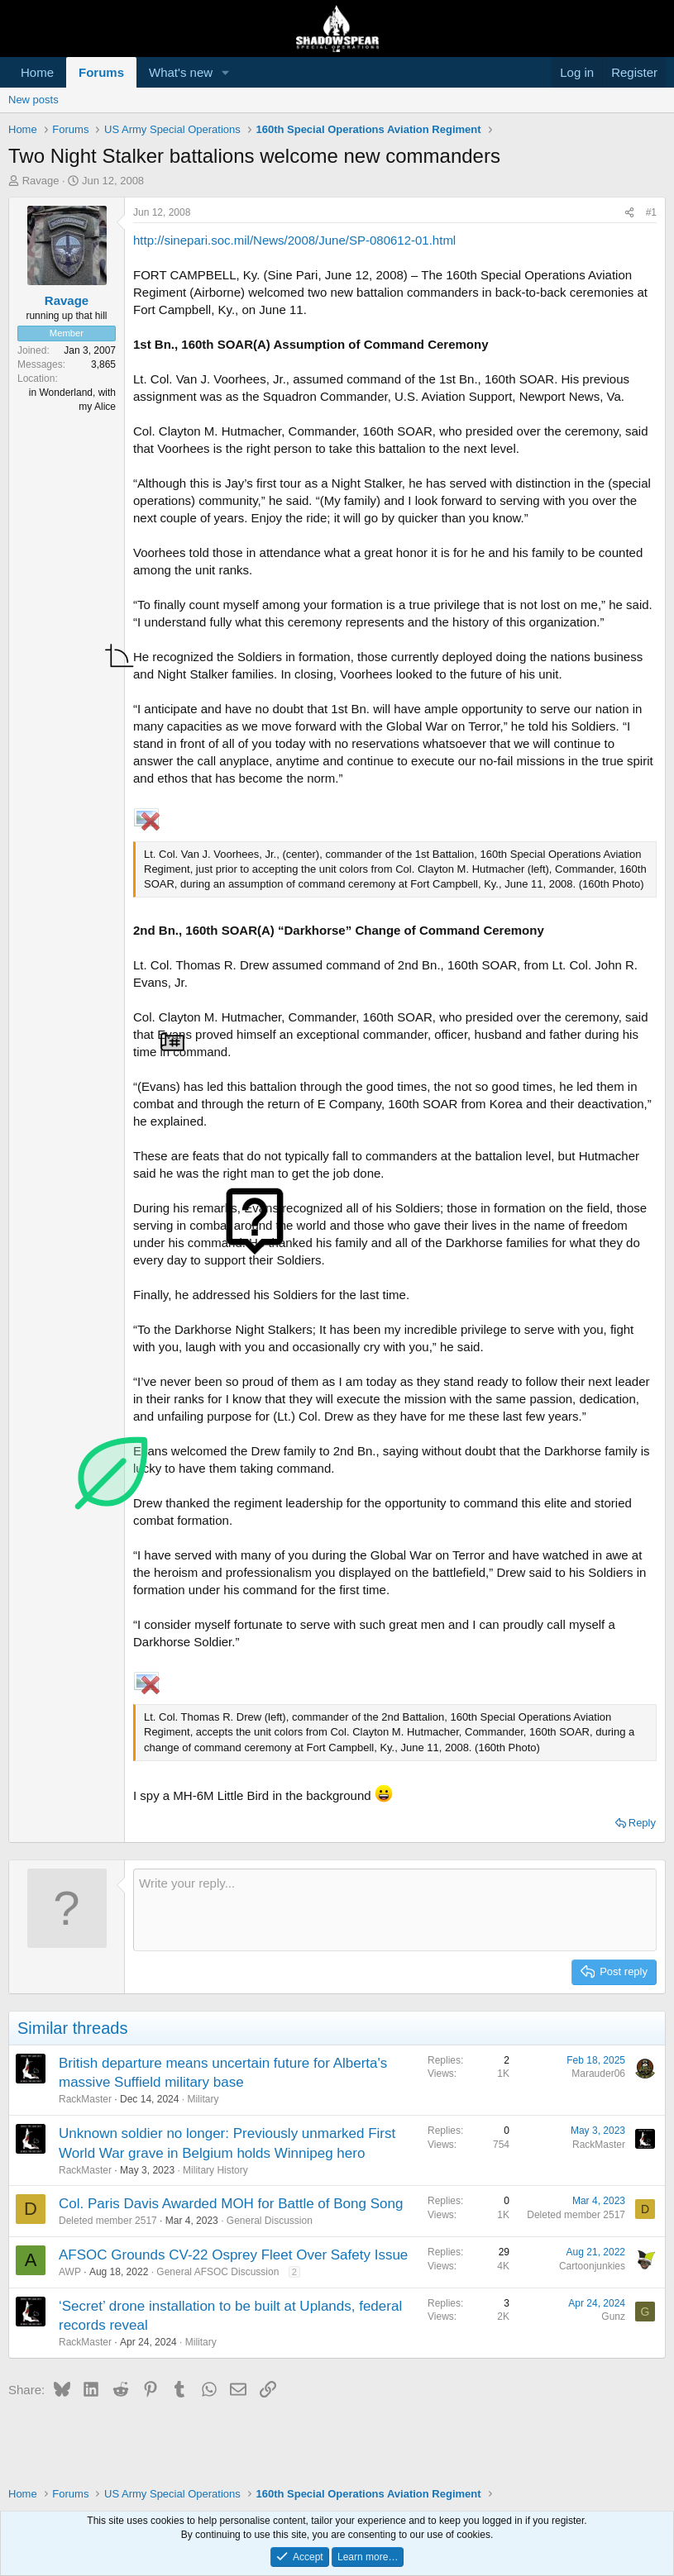 The height and width of the screenshot is (2576, 674). Describe the element at coordinates (172, 1042) in the screenshot. I see `view project blueprints or technical plans` at that location.